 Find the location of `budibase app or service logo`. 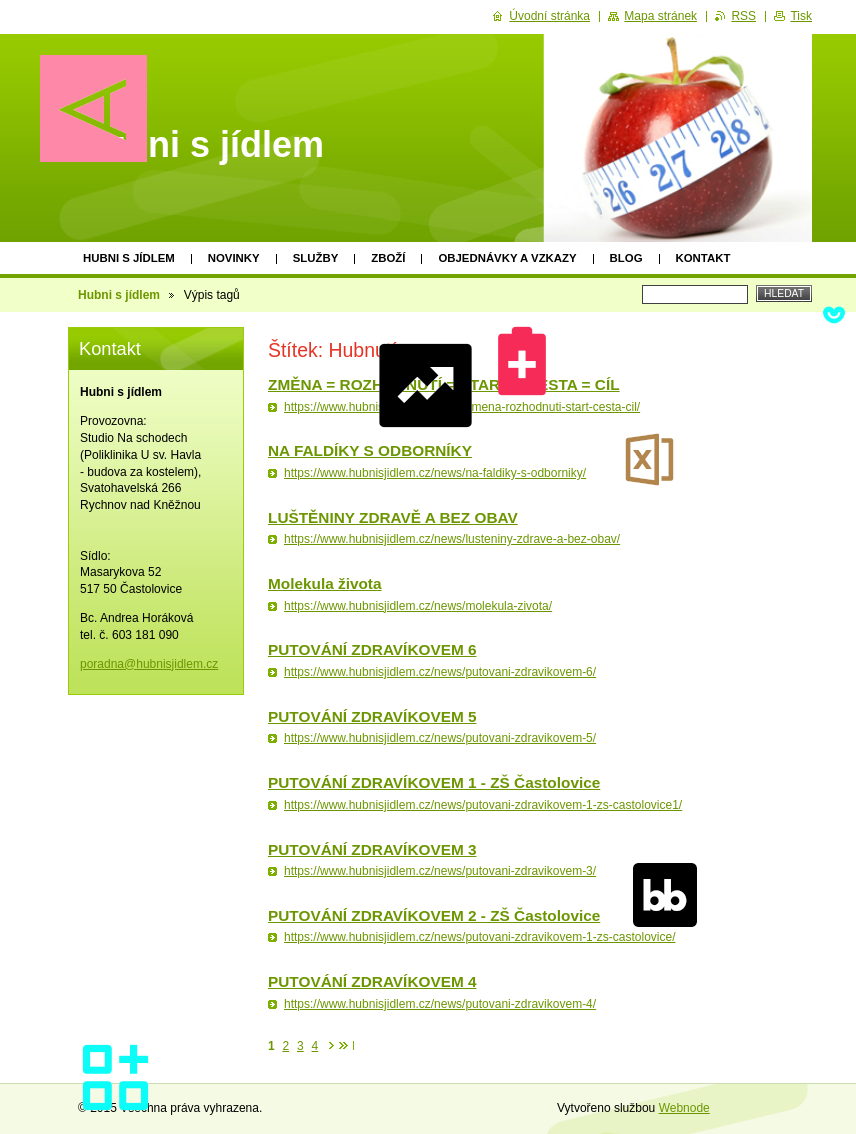

budibase app or service logo is located at coordinates (665, 895).